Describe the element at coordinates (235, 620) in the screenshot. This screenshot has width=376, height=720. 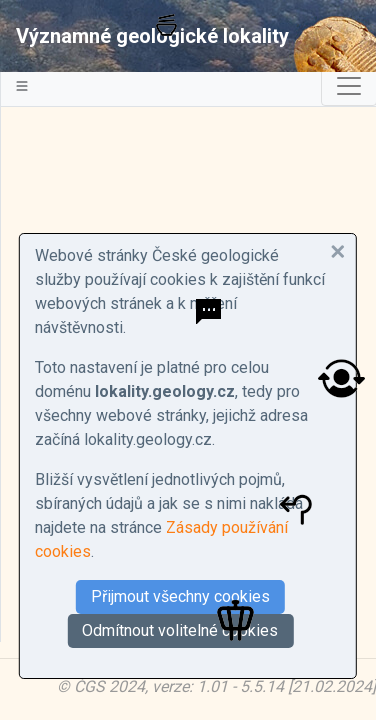
I see `access air traffic control features` at that location.